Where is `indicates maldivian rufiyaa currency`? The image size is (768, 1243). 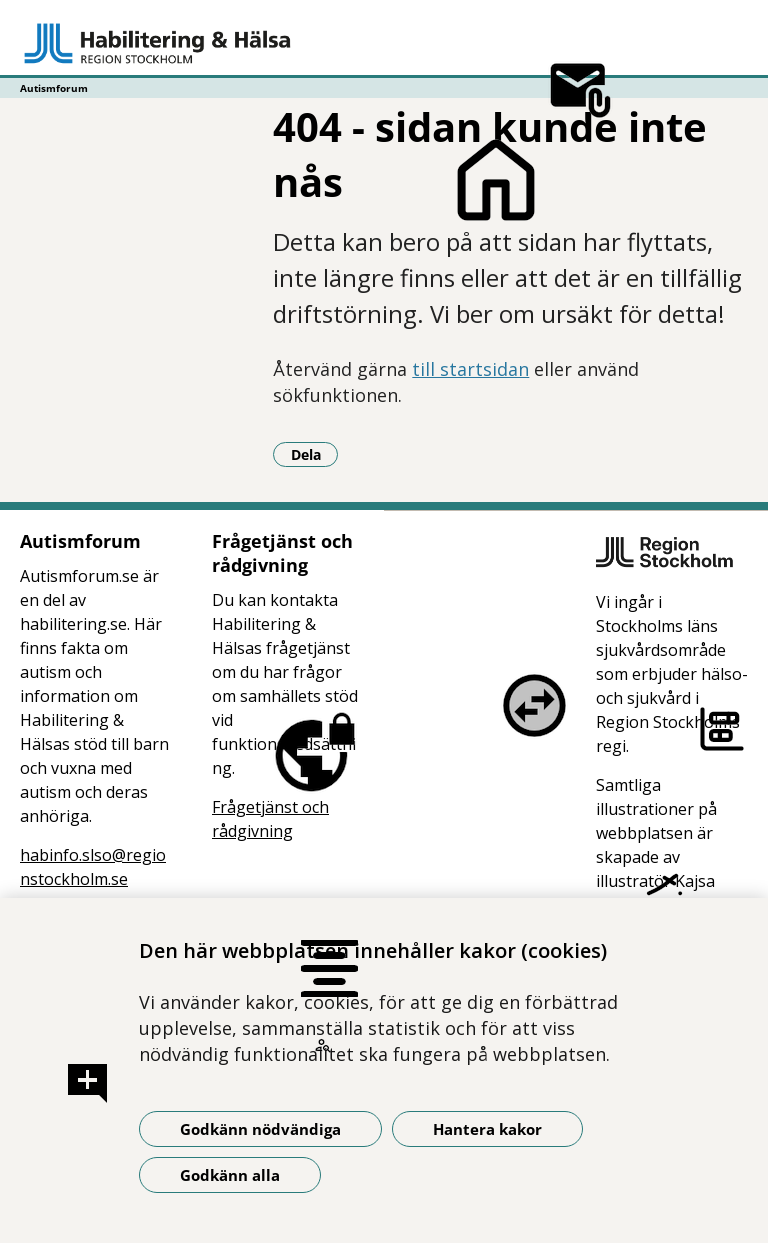 indicates maldivian rufiyaa currency is located at coordinates (664, 885).